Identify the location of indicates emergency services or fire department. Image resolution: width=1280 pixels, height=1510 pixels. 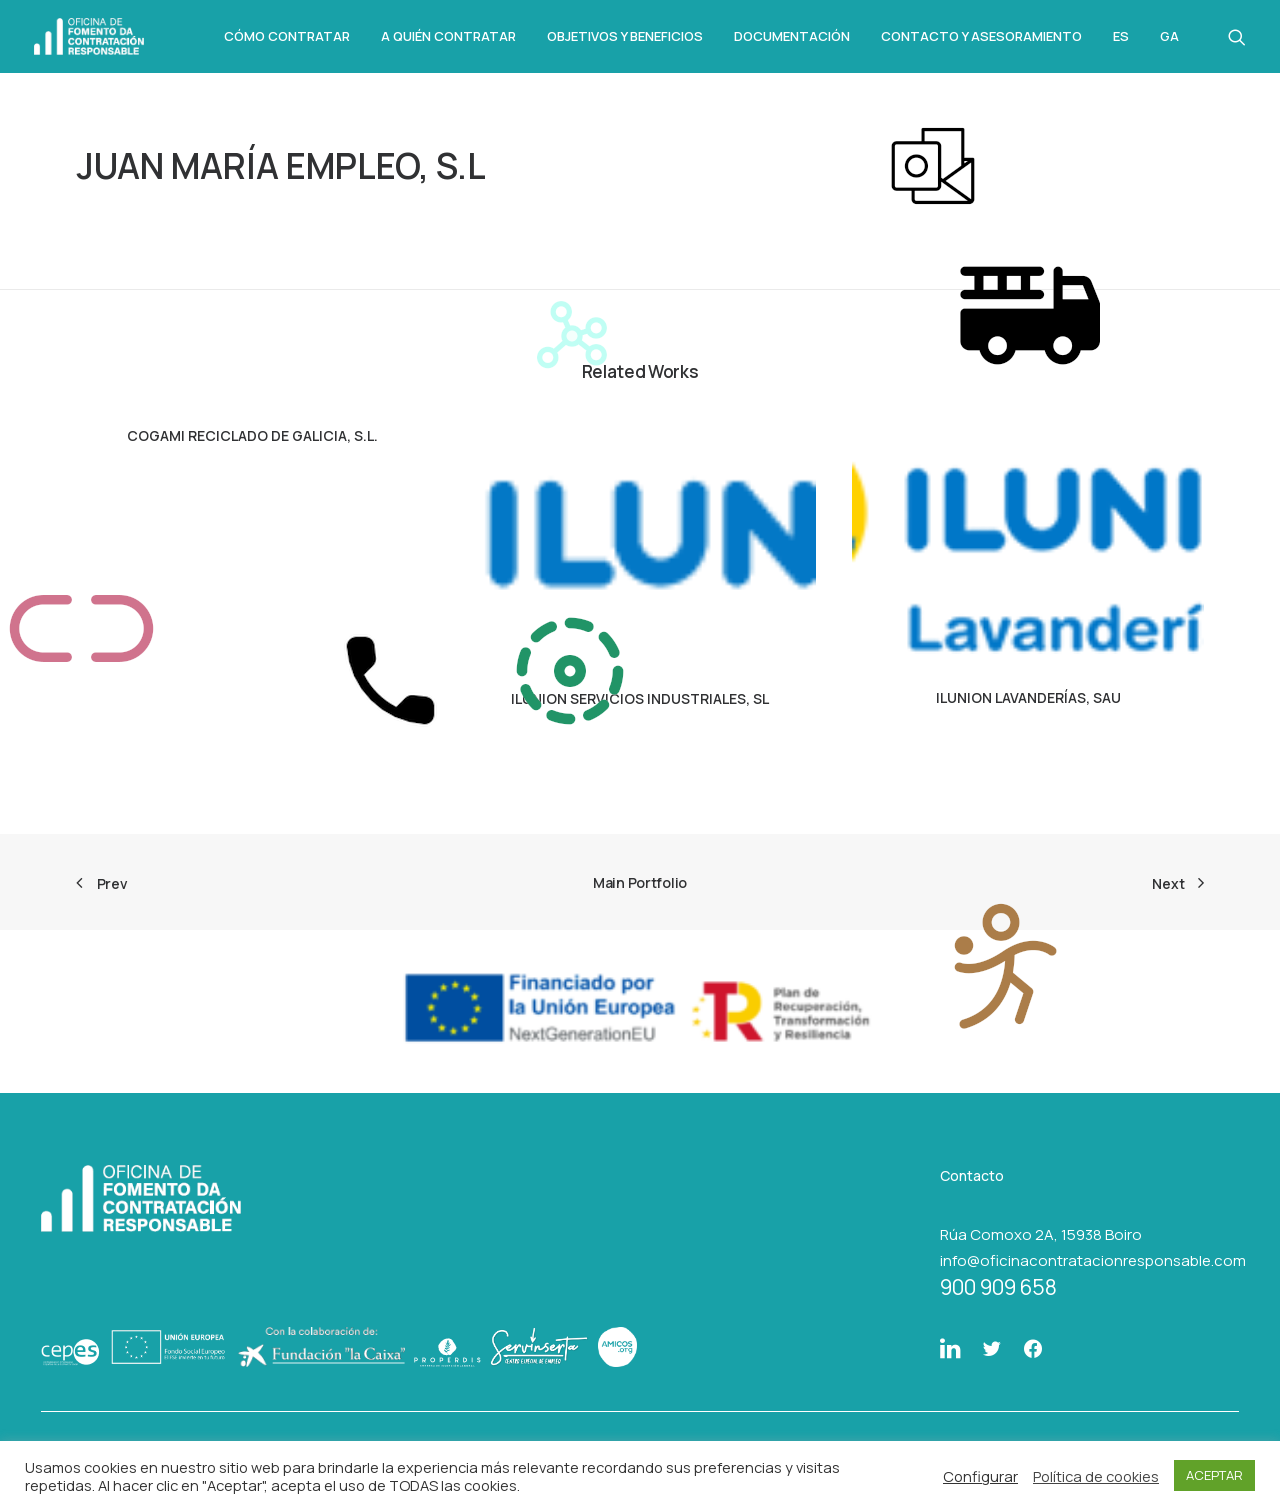
(1025, 308).